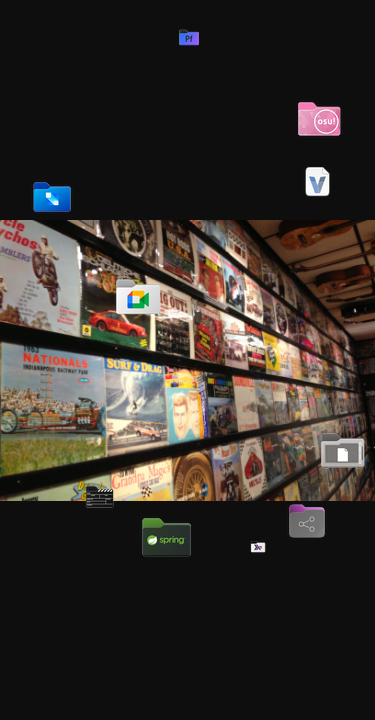  What do you see at coordinates (319, 120) in the screenshot?
I see `open your osu! game files folder` at bounding box center [319, 120].